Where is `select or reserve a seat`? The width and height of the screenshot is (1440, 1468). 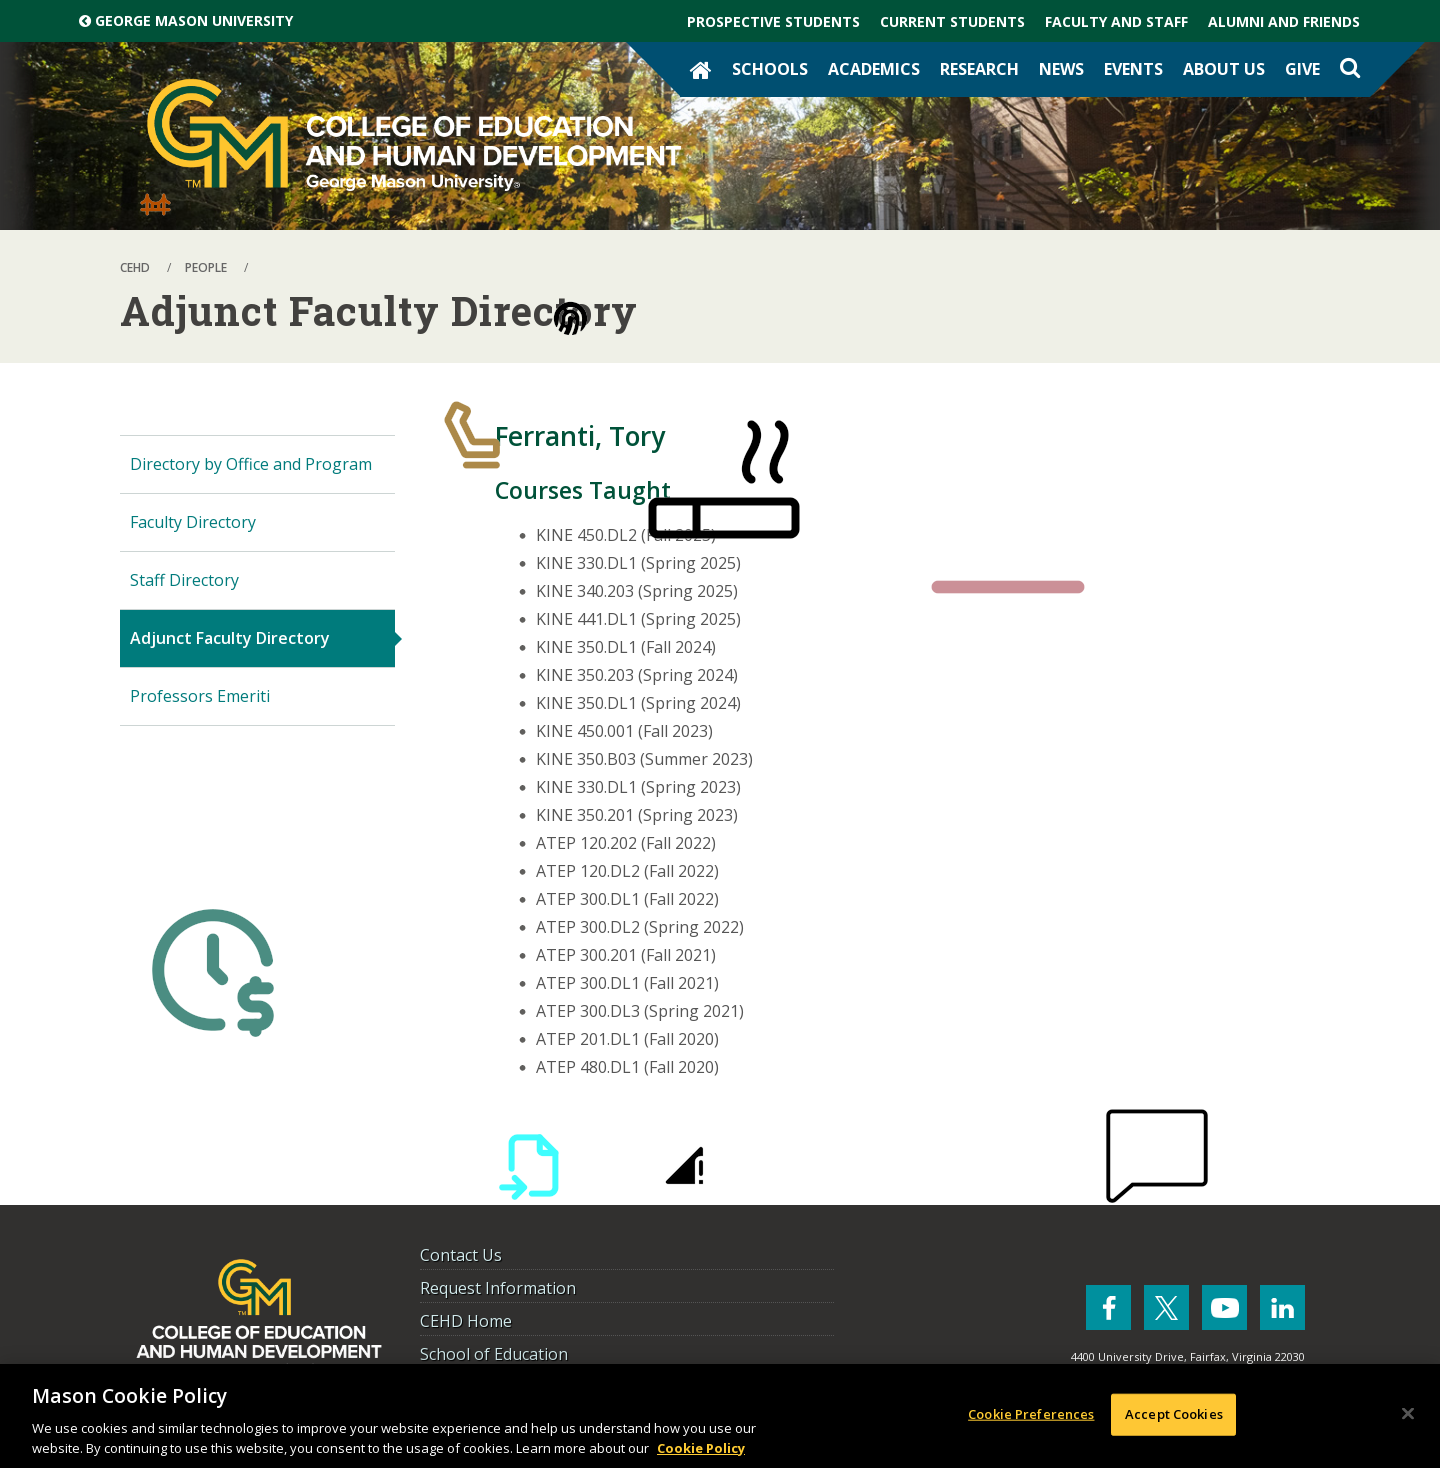
select or reserve a seat is located at coordinates (471, 435).